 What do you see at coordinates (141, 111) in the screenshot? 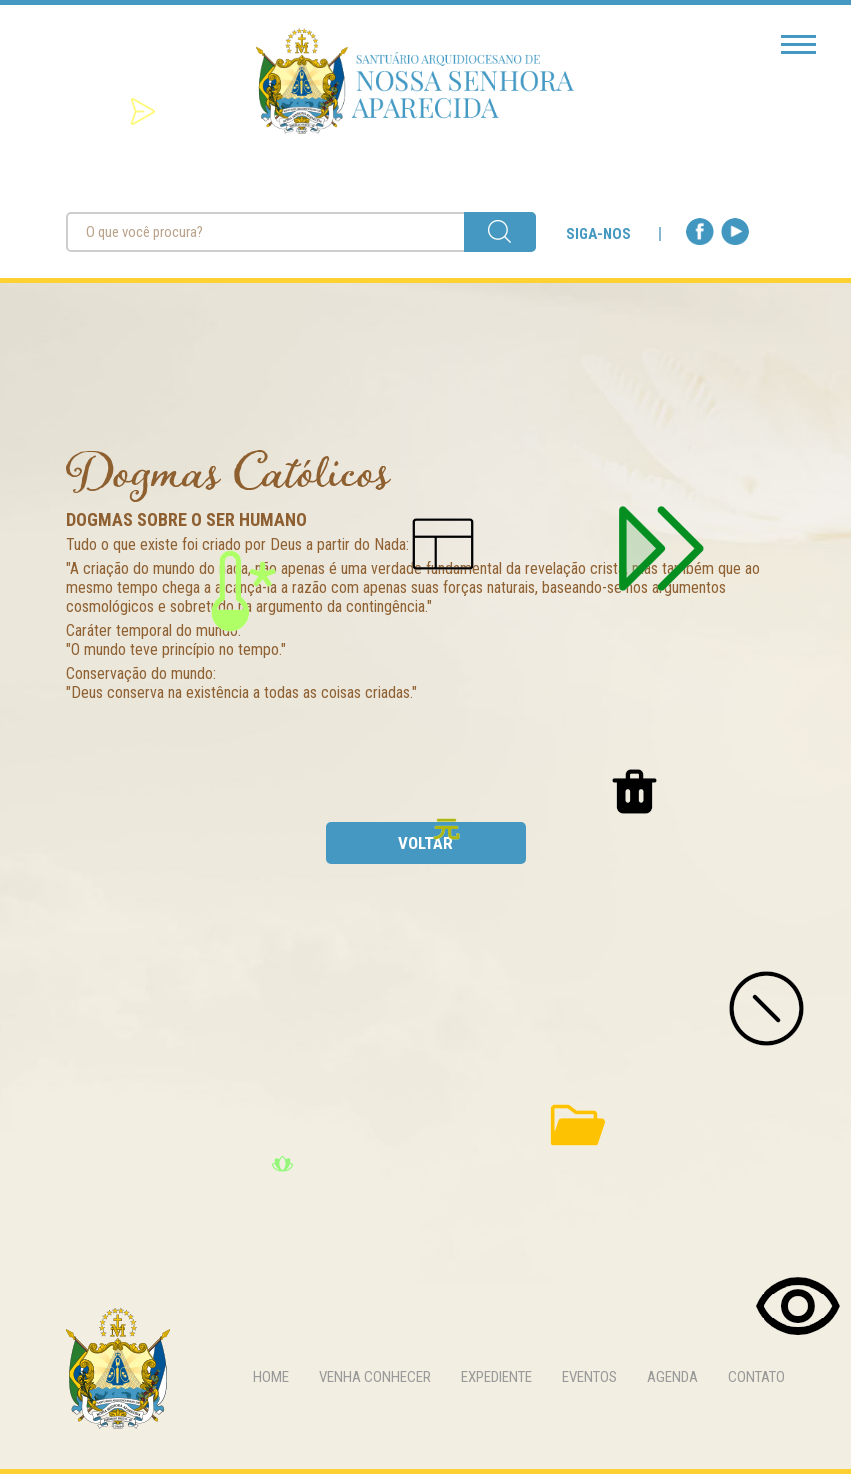
I see `send a message` at bounding box center [141, 111].